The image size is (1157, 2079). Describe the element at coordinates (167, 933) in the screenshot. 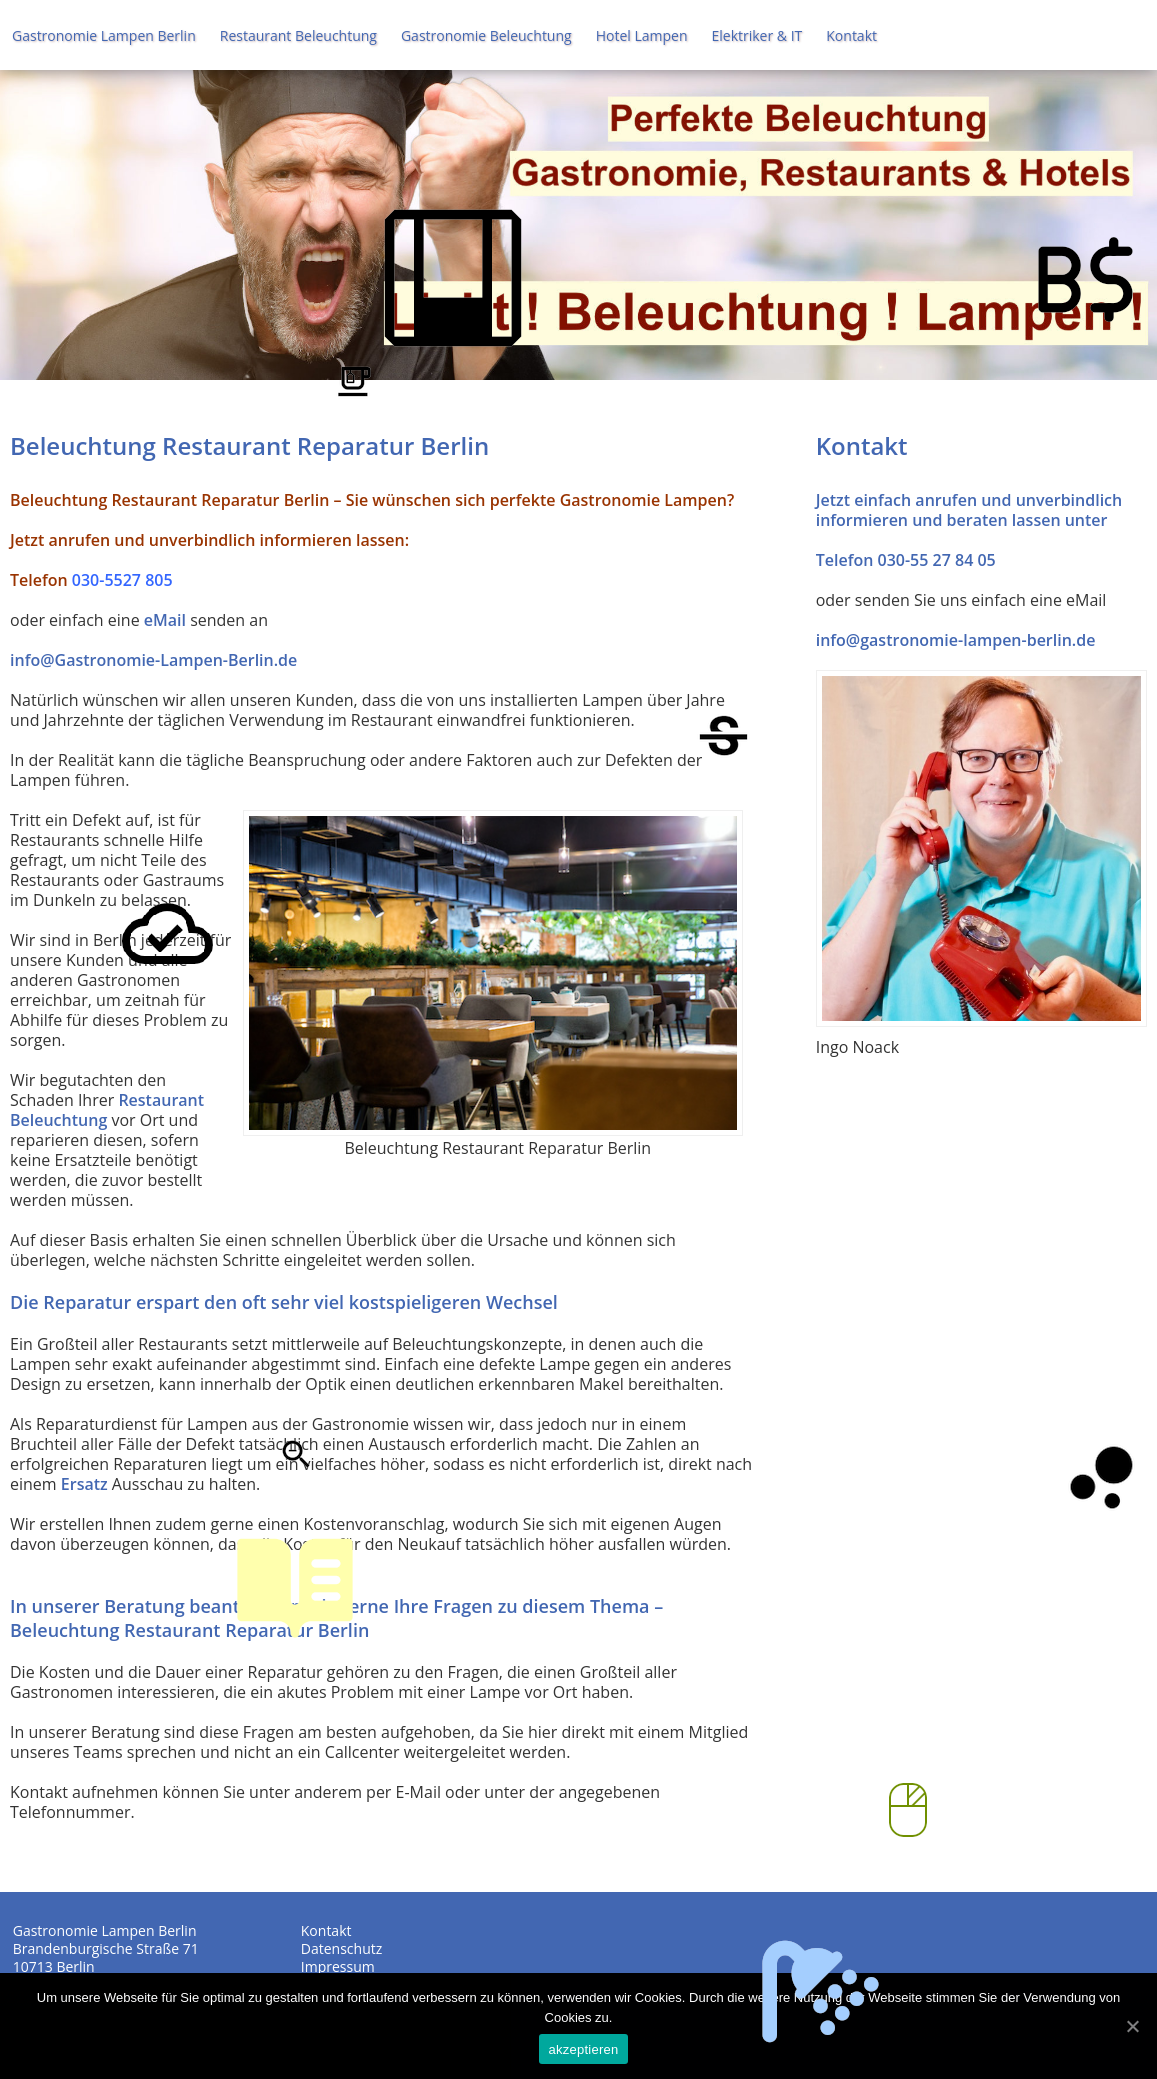

I see `file successfully uploaded to cloud` at that location.